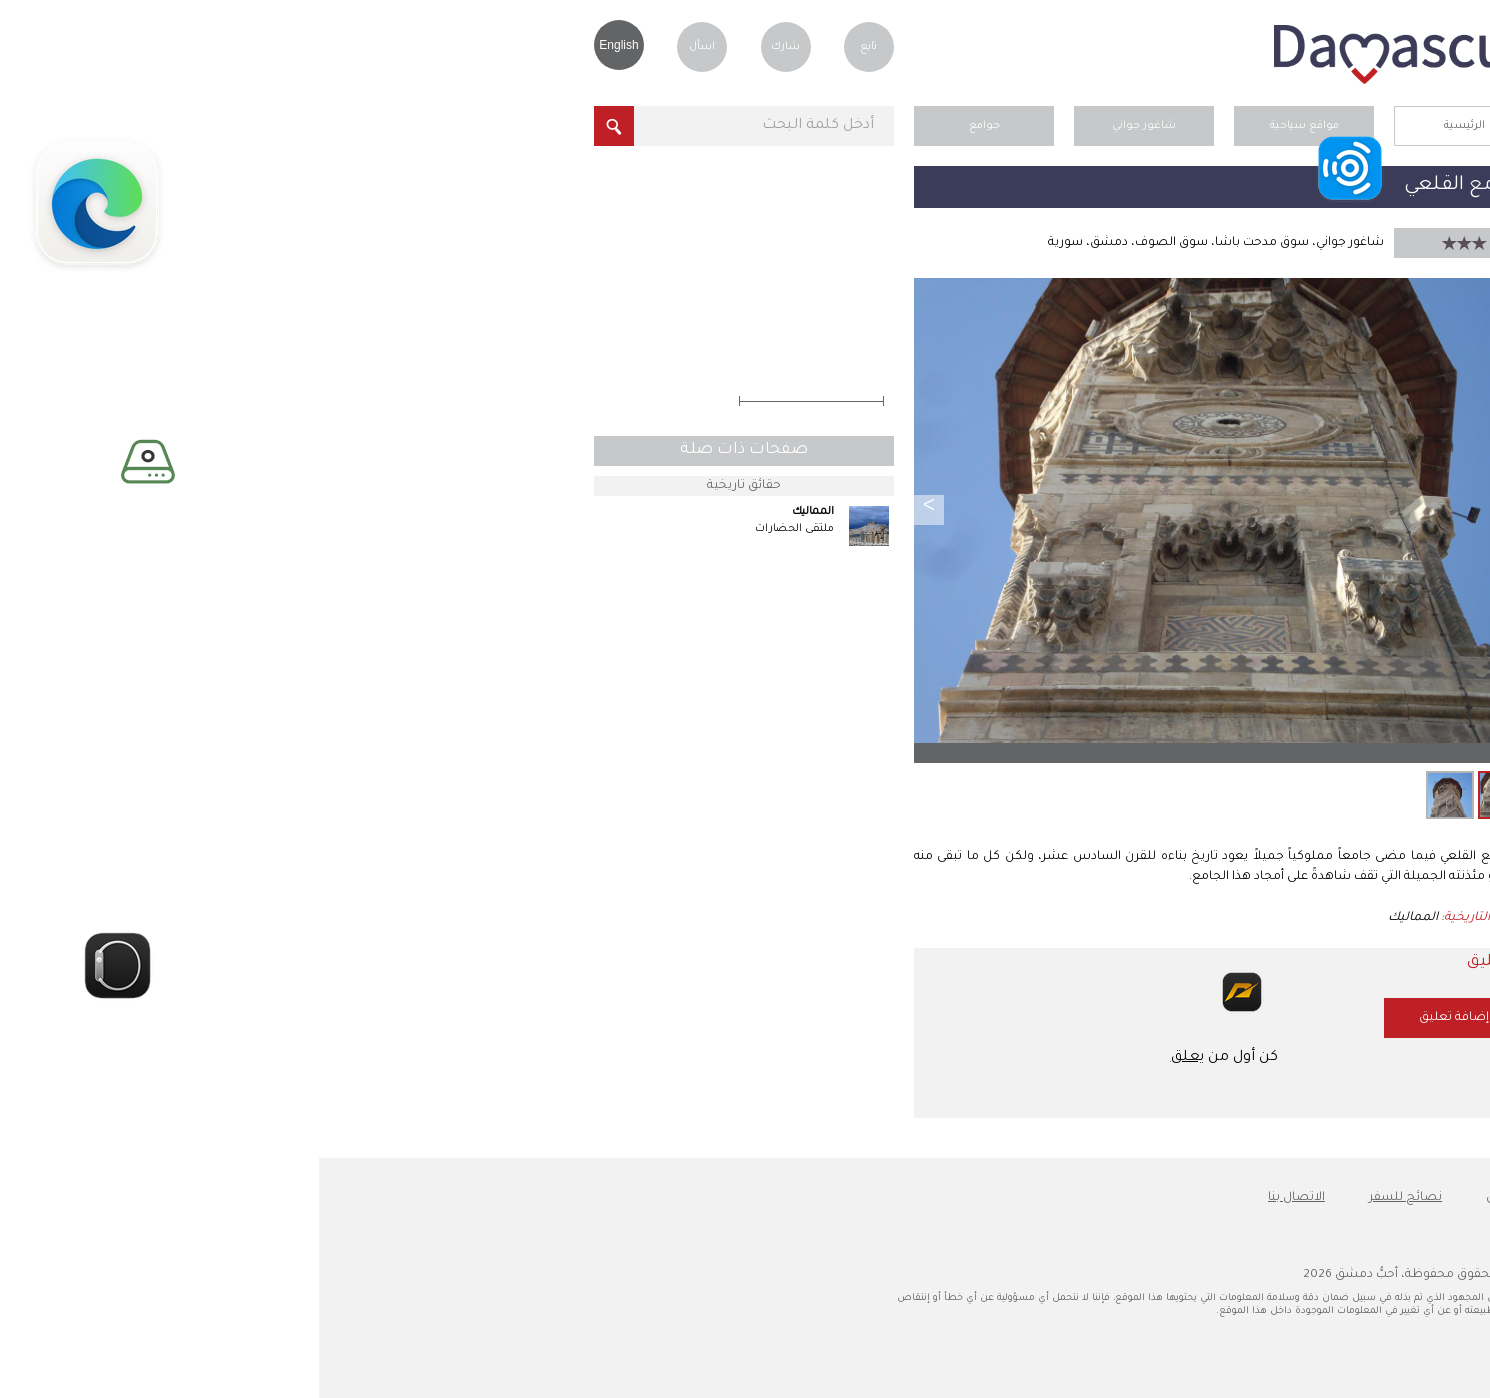 The width and height of the screenshot is (1490, 1398). Describe the element at coordinates (97, 203) in the screenshot. I see `open microsoft edge browser` at that location.